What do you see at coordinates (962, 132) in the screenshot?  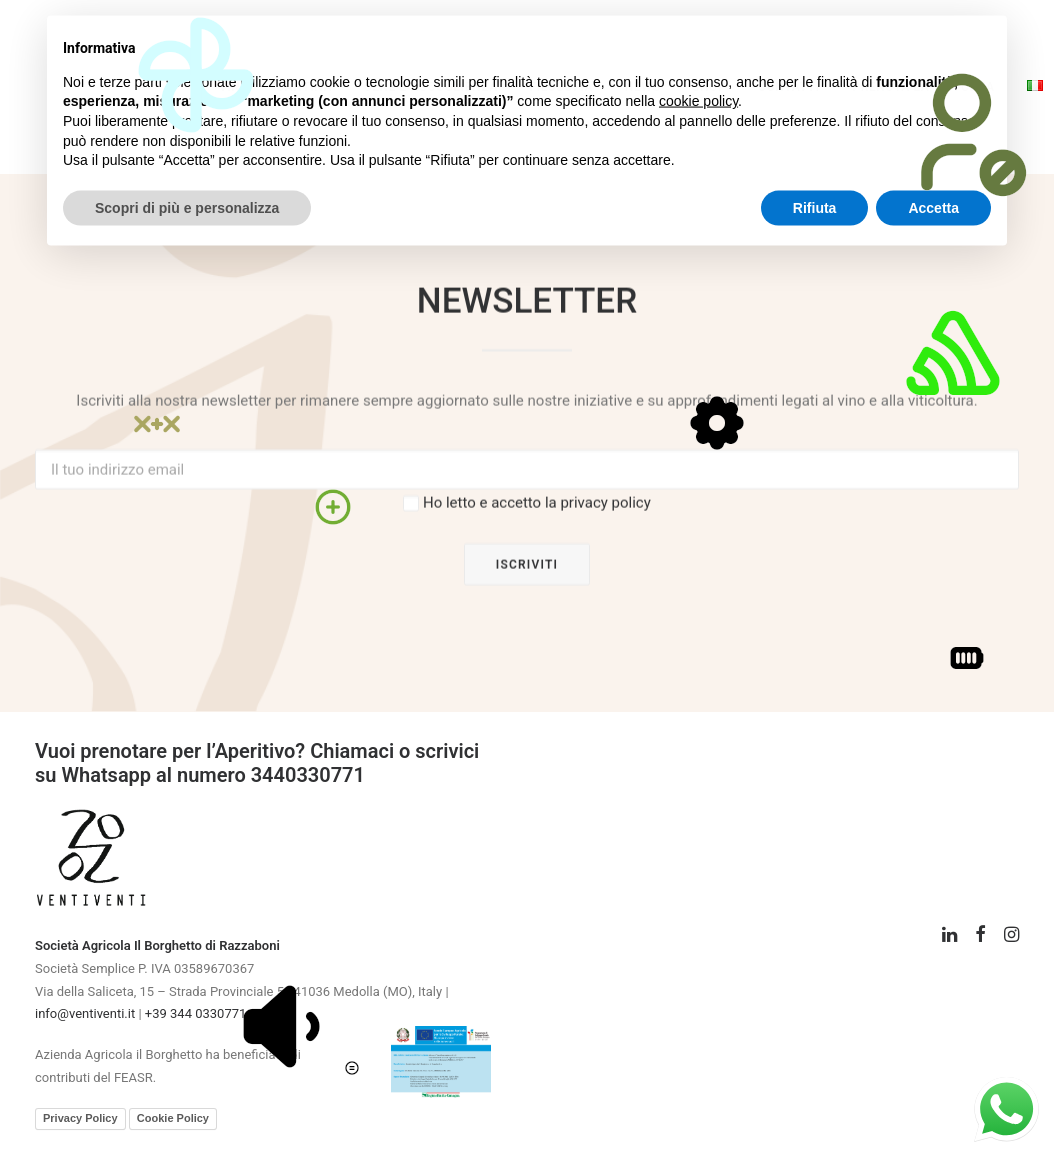 I see `cancel or block a user account` at bounding box center [962, 132].